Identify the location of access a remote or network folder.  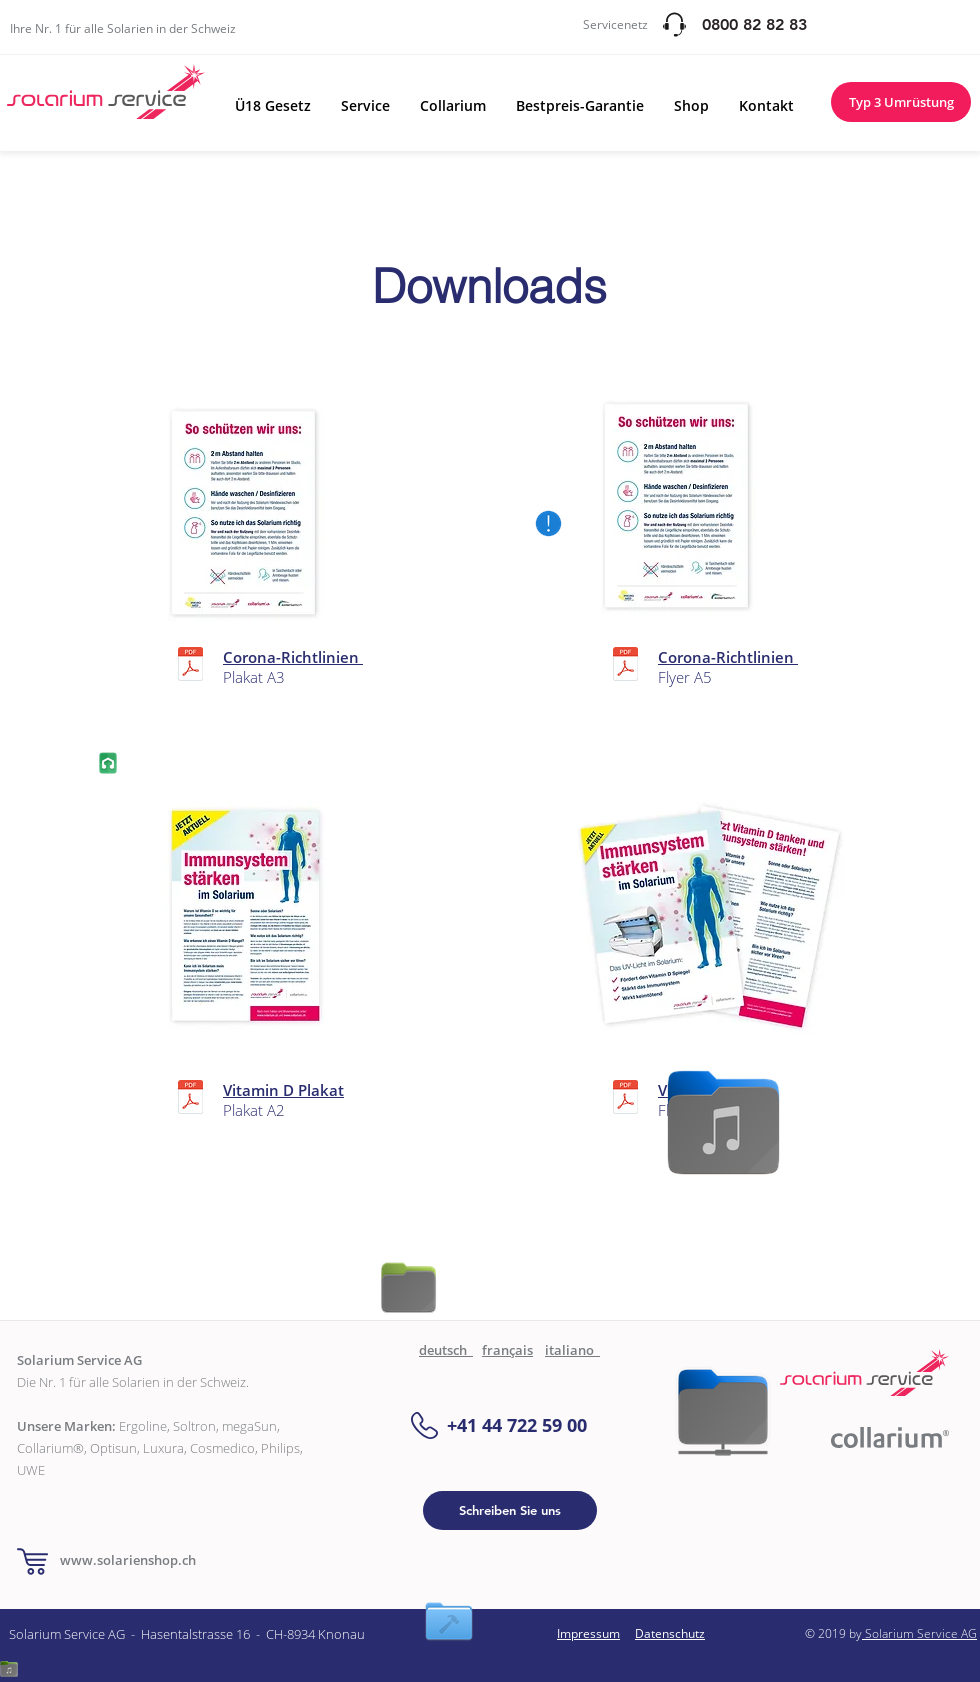
(723, 1411).